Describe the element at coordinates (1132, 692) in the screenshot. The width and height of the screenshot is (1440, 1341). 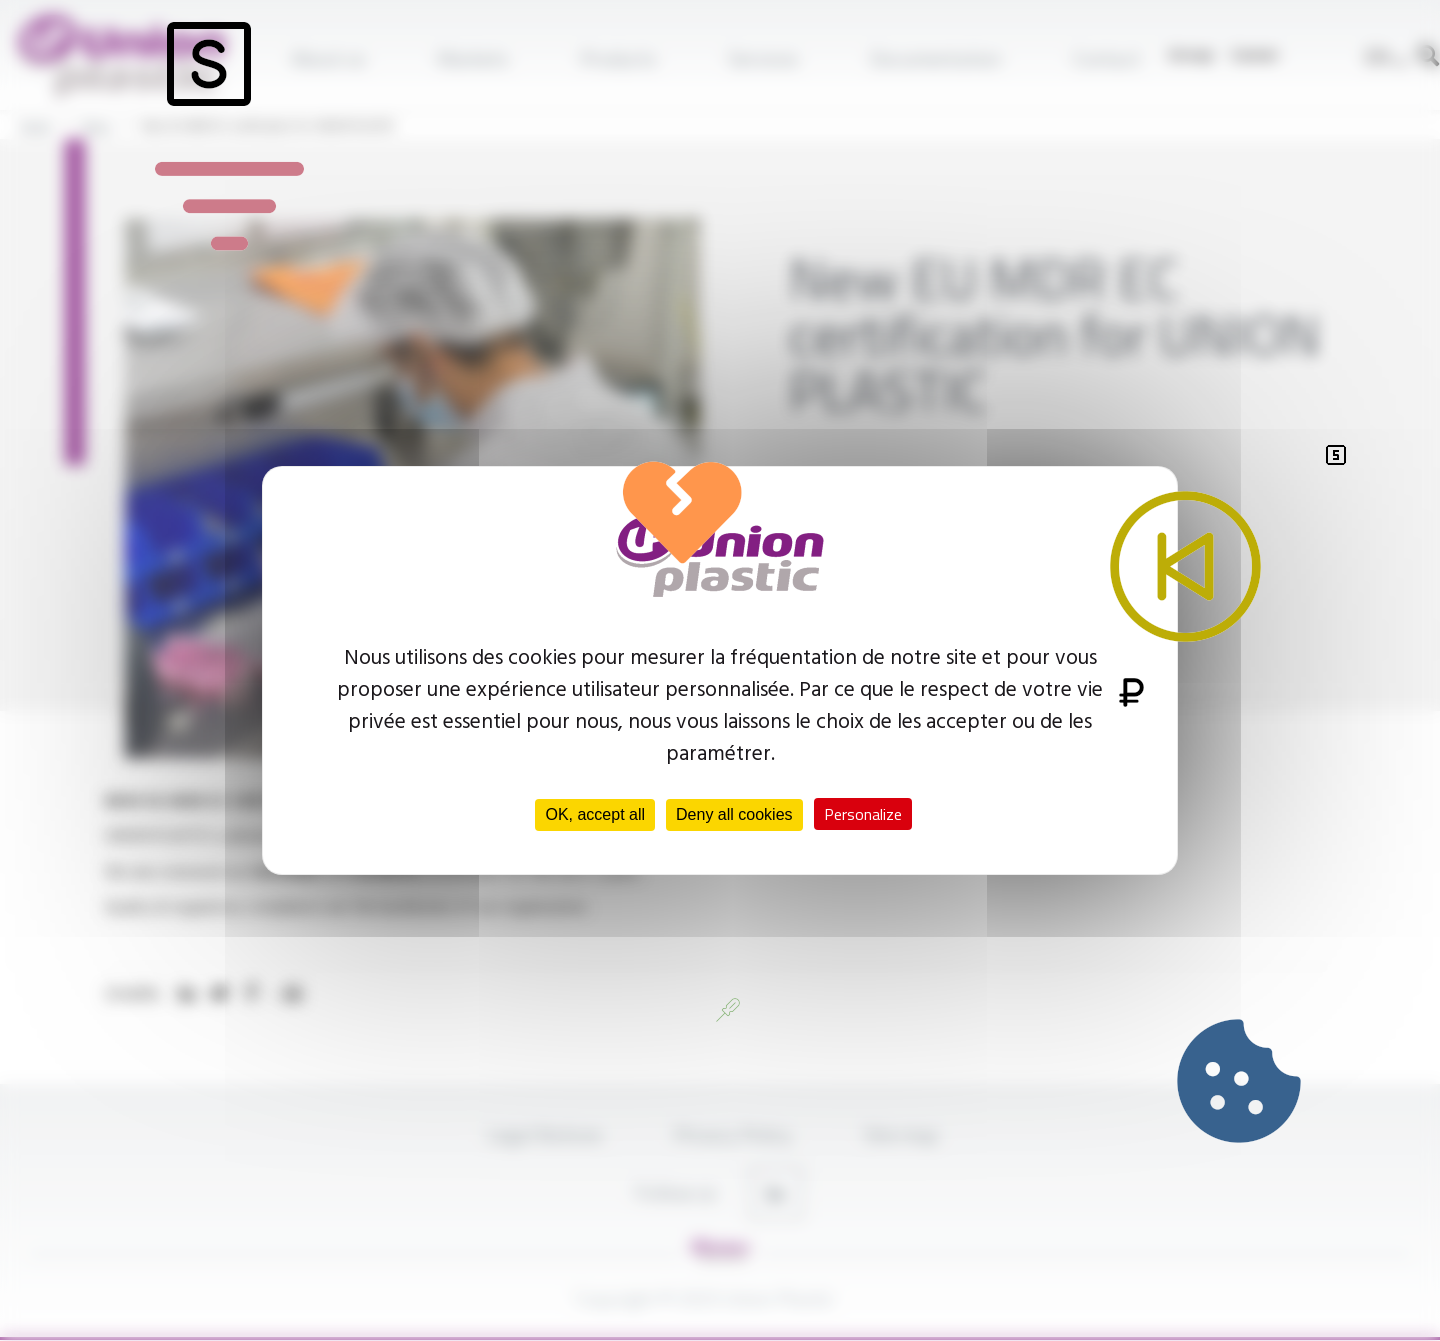
I see `indicates Russian ruble currency` at that location.